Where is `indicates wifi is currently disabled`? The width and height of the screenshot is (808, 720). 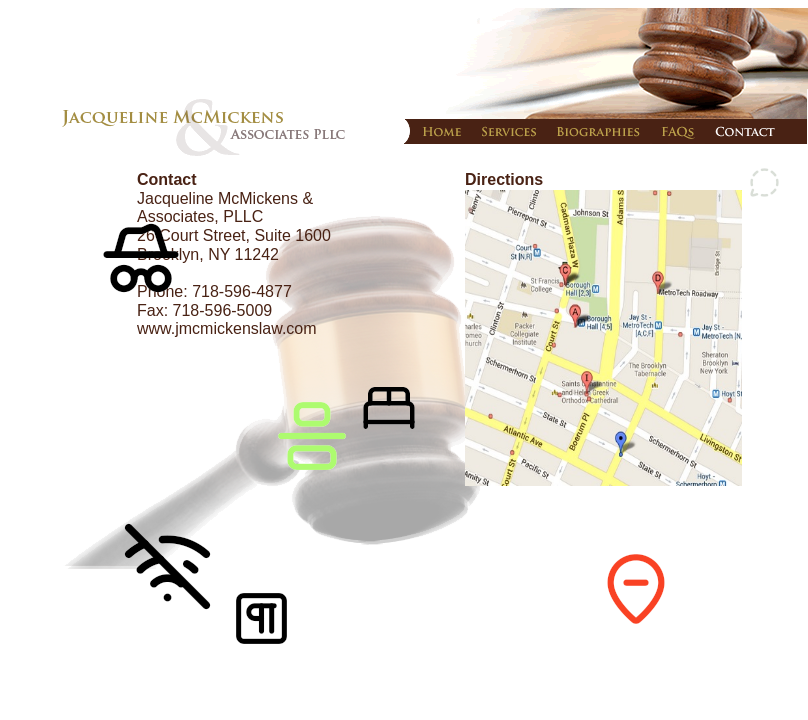 indicates wifi is currently disabled is located at coordinates (167, 566).